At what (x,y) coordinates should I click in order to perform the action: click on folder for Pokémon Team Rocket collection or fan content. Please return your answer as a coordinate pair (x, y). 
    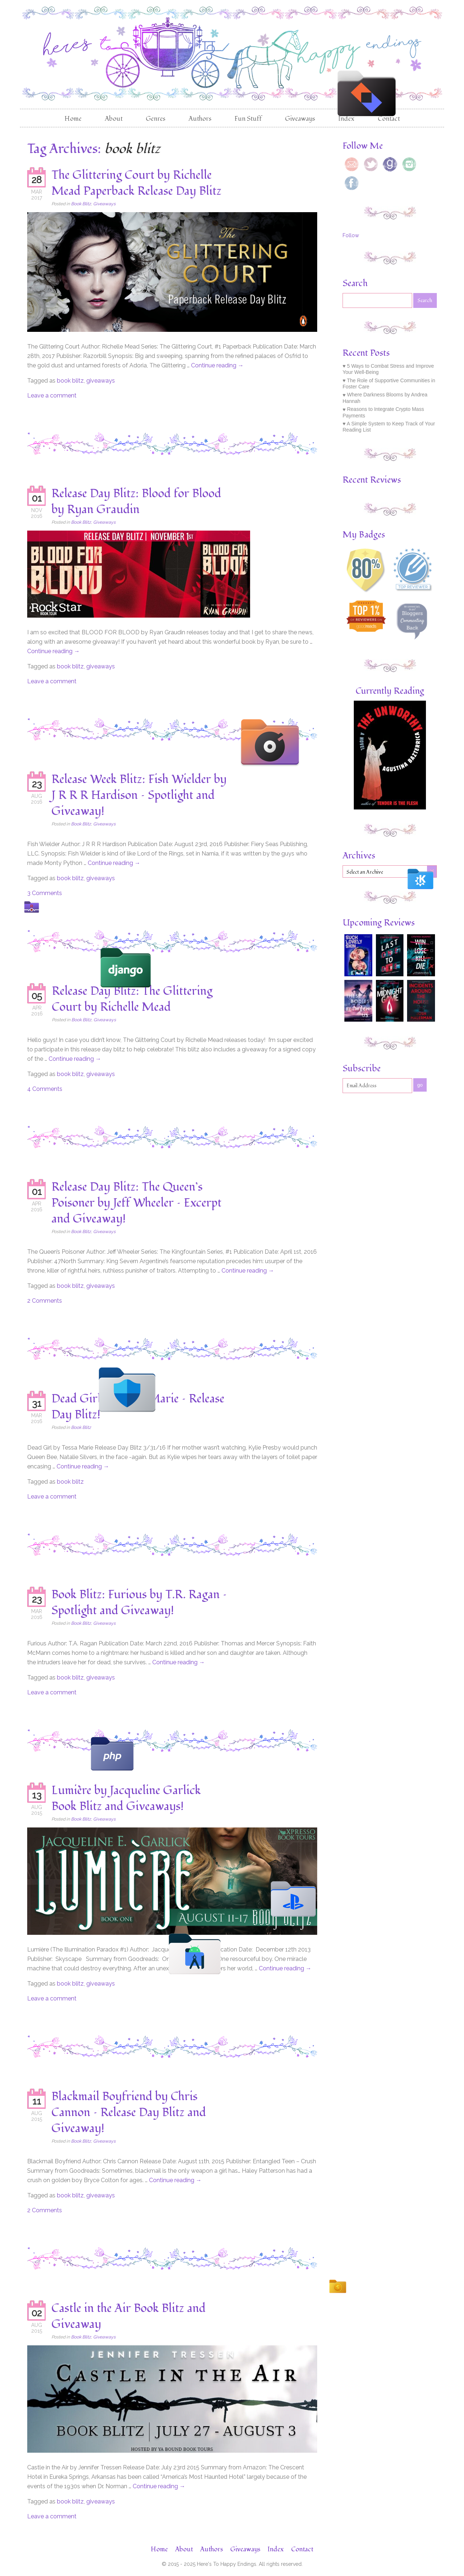
    Looking at the image, I should click on (32, 907).